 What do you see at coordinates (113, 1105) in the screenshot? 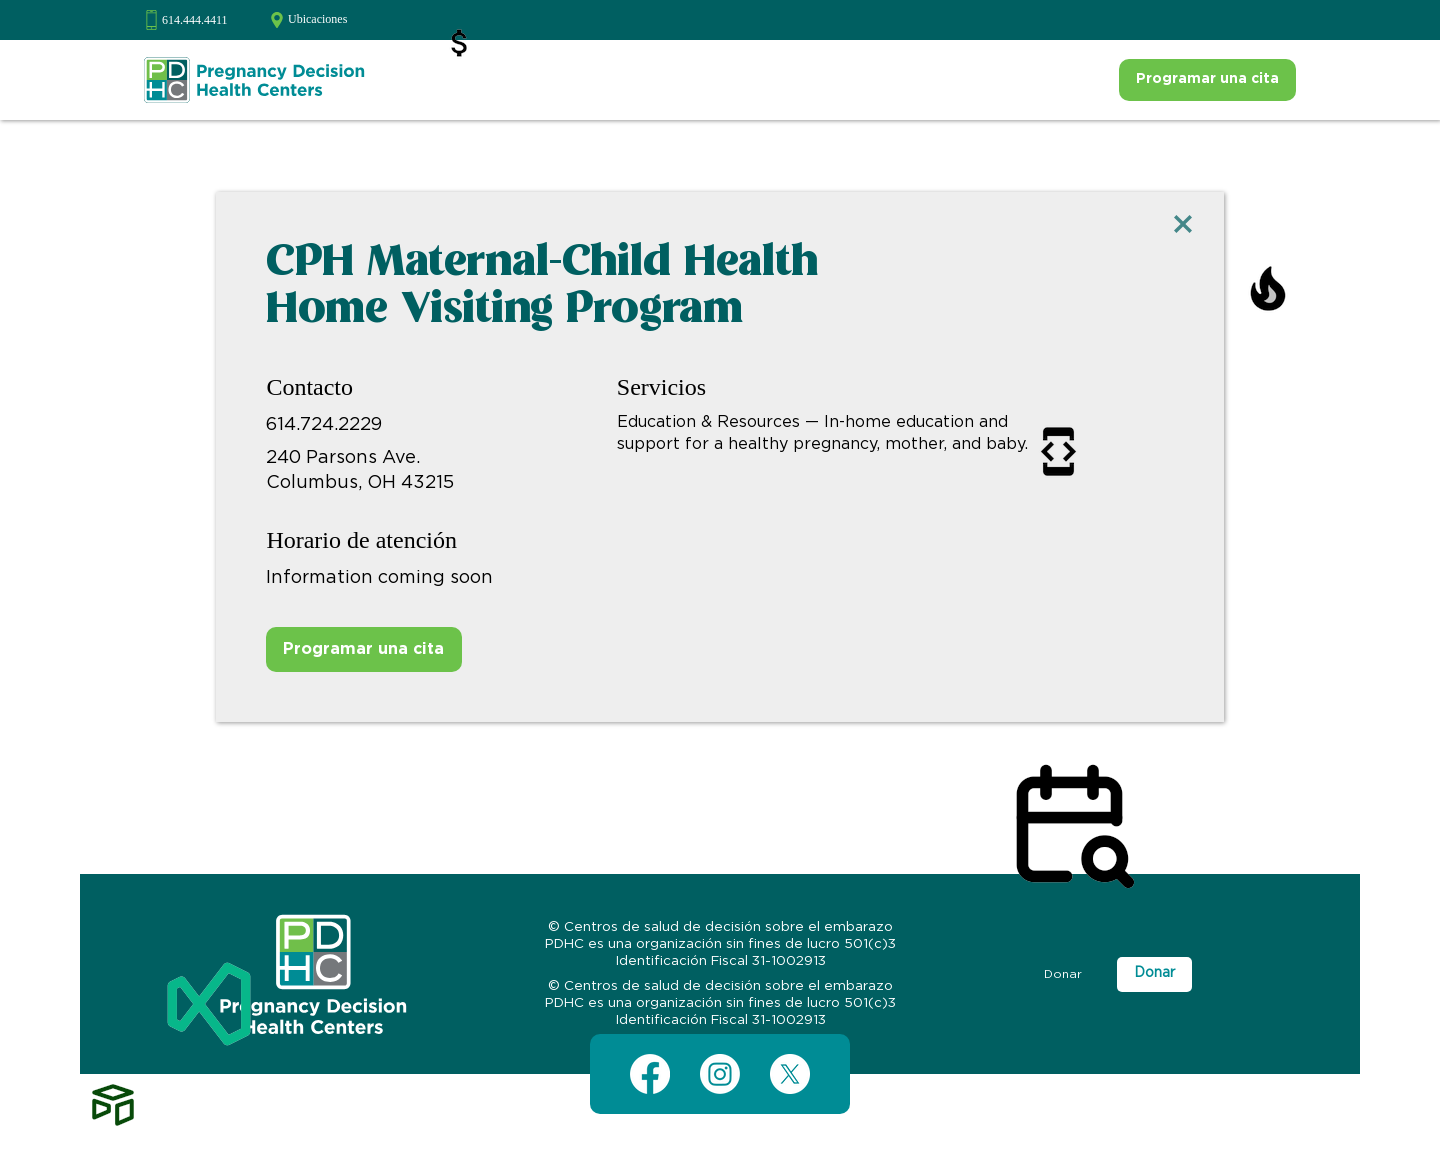
I see `open airtable` at bounding box center [113, 1105].